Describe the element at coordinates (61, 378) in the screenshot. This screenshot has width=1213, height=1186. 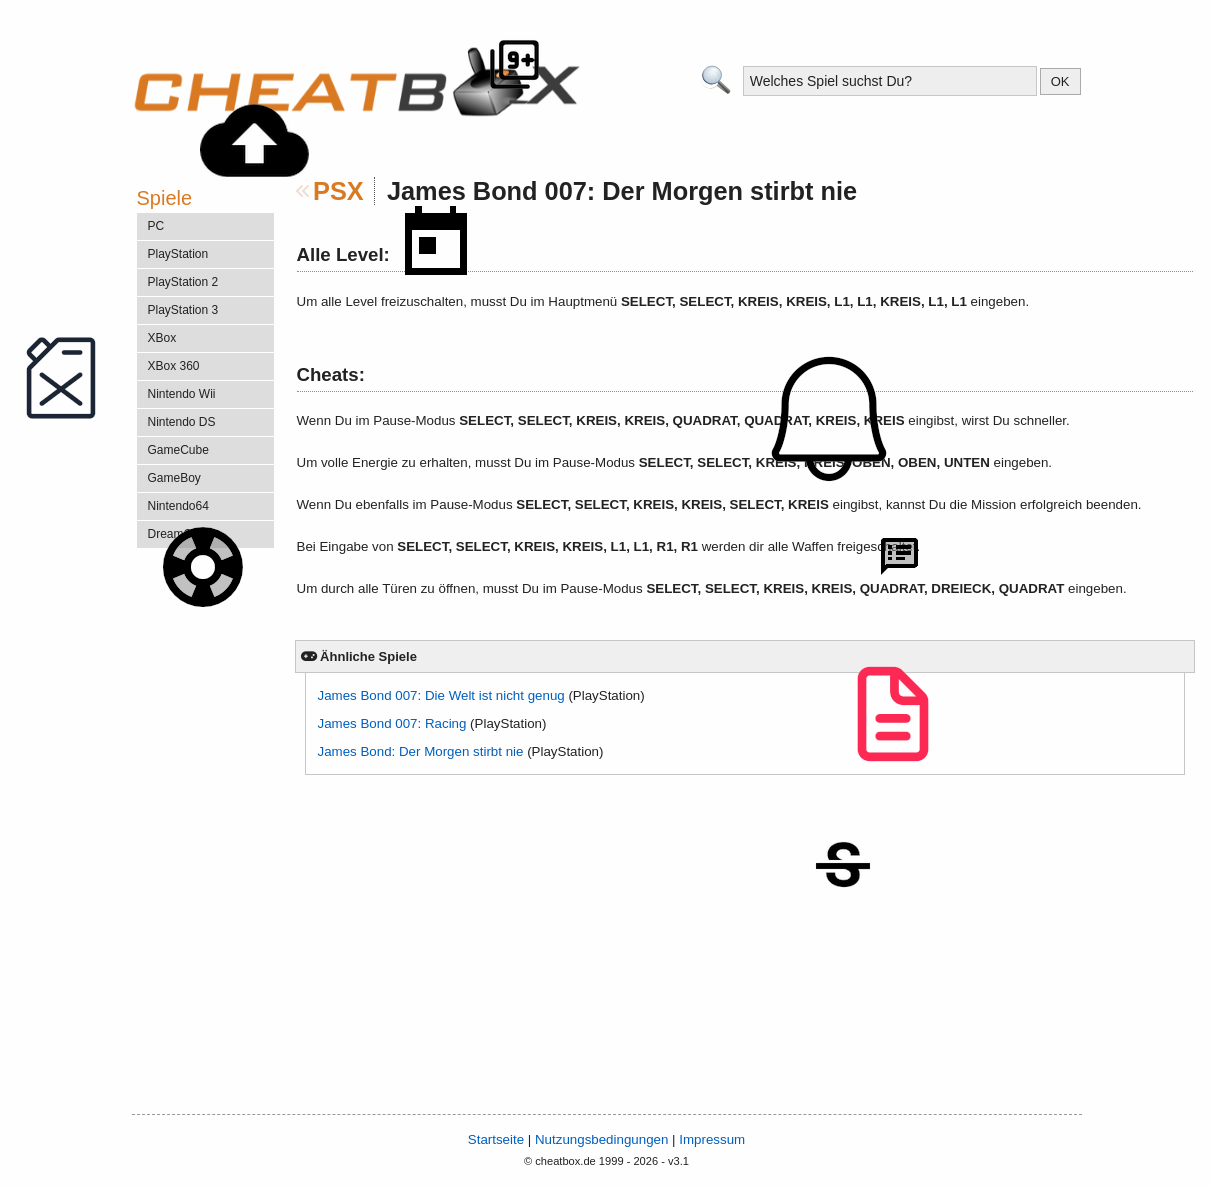
I see `fuel or gas station indicator` at that location.